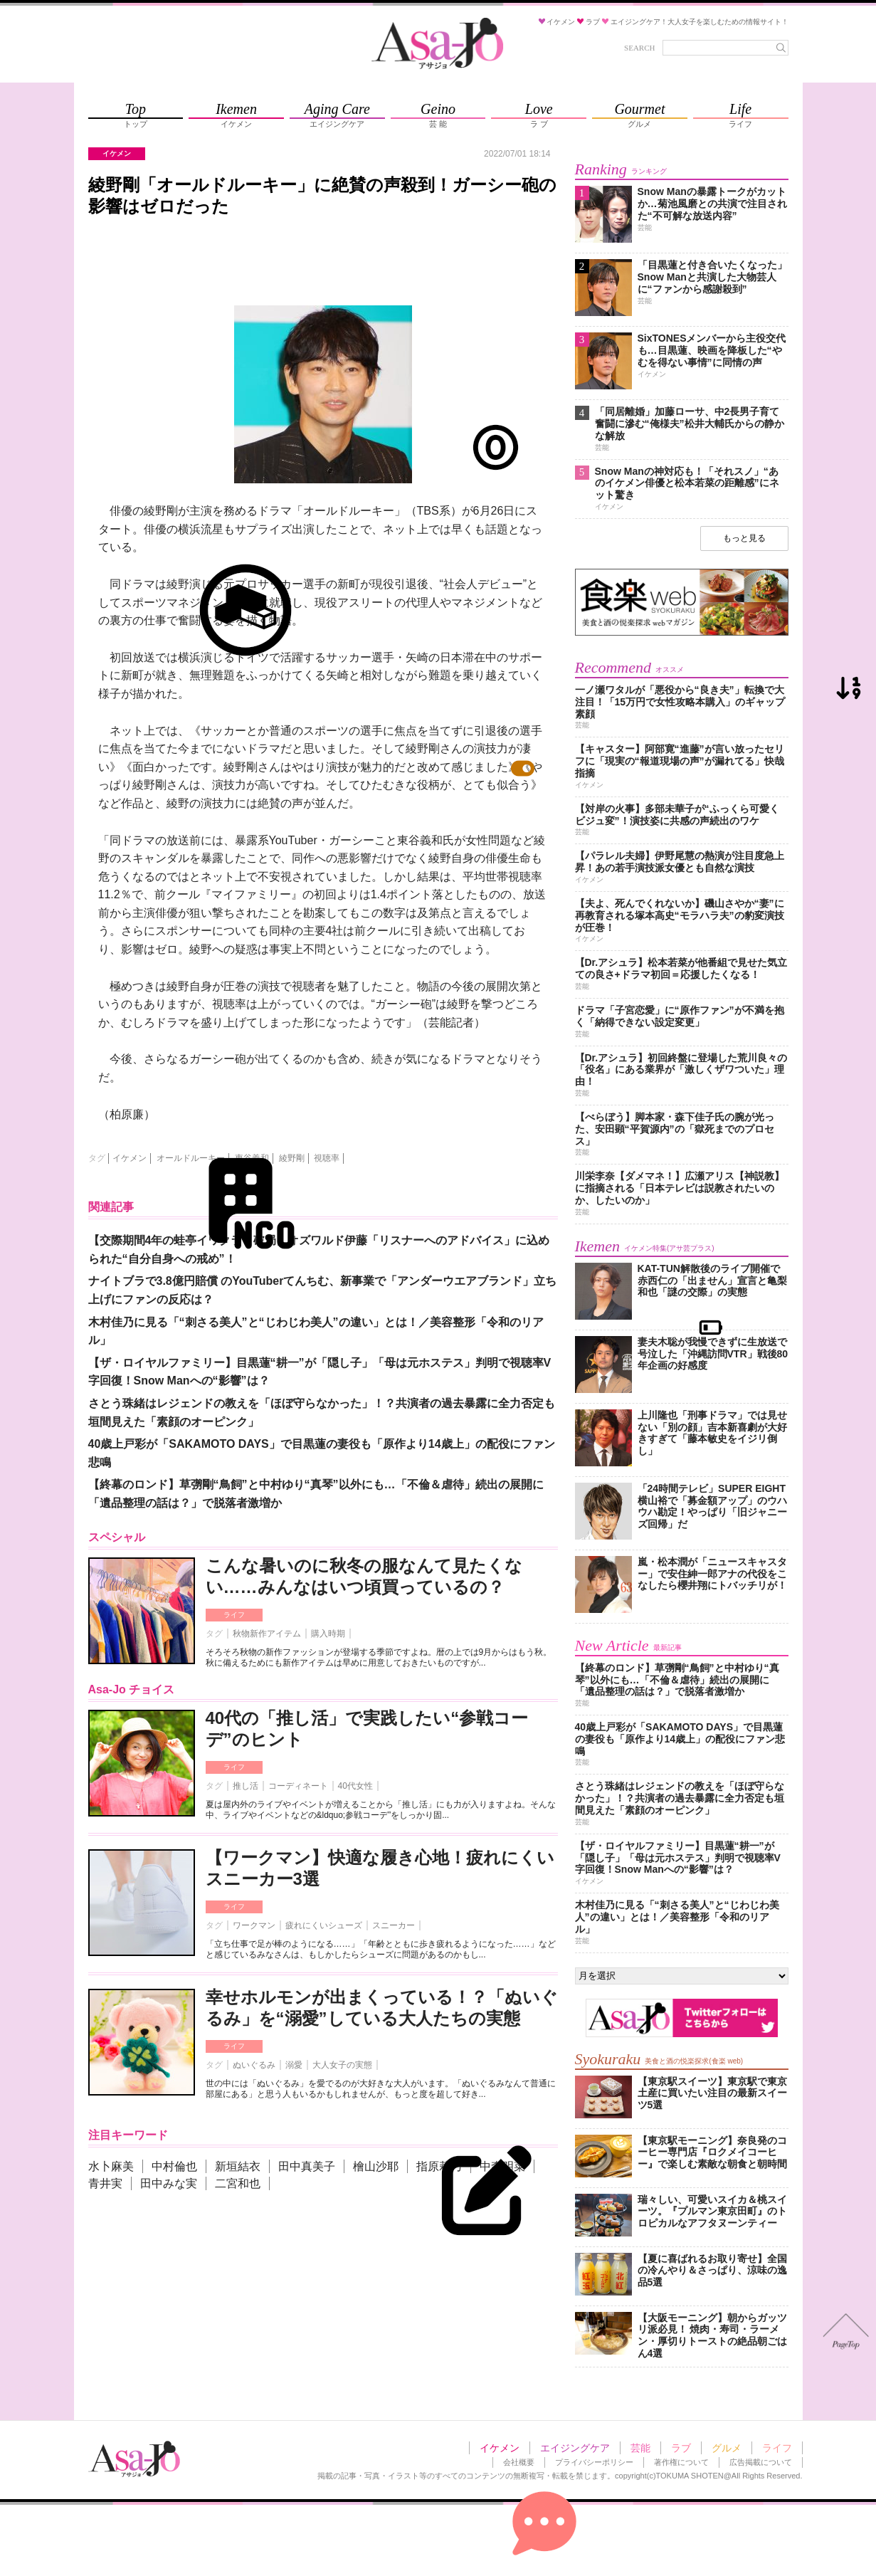 This screenshot has width=876, height=2576. I want to click on edit or modify content, so click(487, 2189).